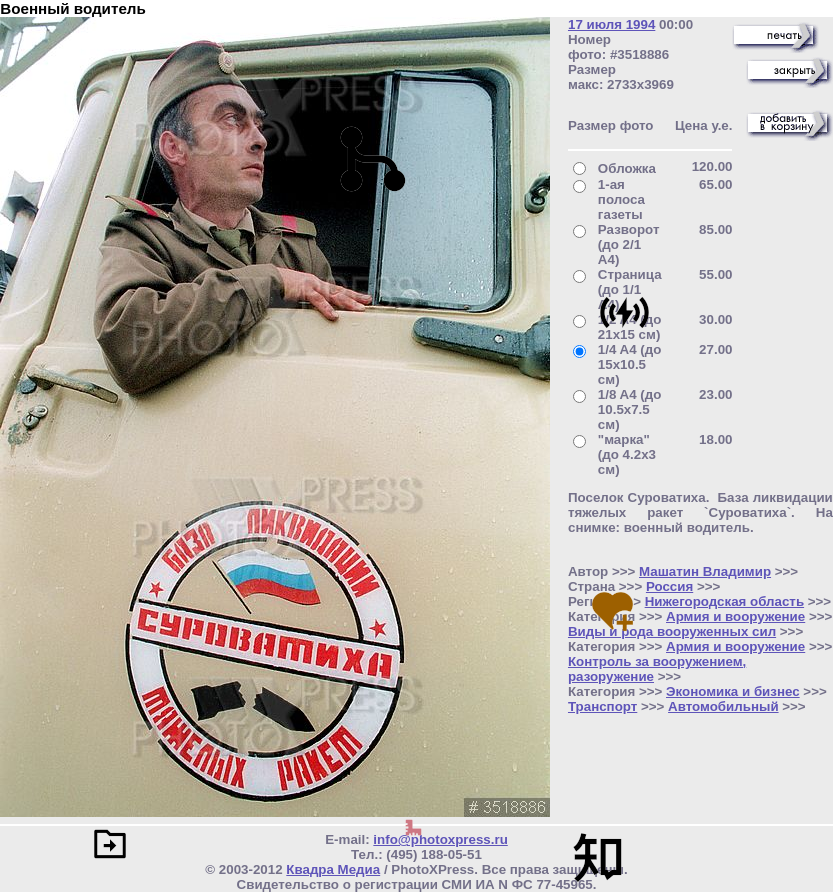 This screenshot has width=833, height=892. What do you see at coordinates (373, 159) in the screenshot?
I see `merge branches in a git repository` at bounding box center [373, 159].